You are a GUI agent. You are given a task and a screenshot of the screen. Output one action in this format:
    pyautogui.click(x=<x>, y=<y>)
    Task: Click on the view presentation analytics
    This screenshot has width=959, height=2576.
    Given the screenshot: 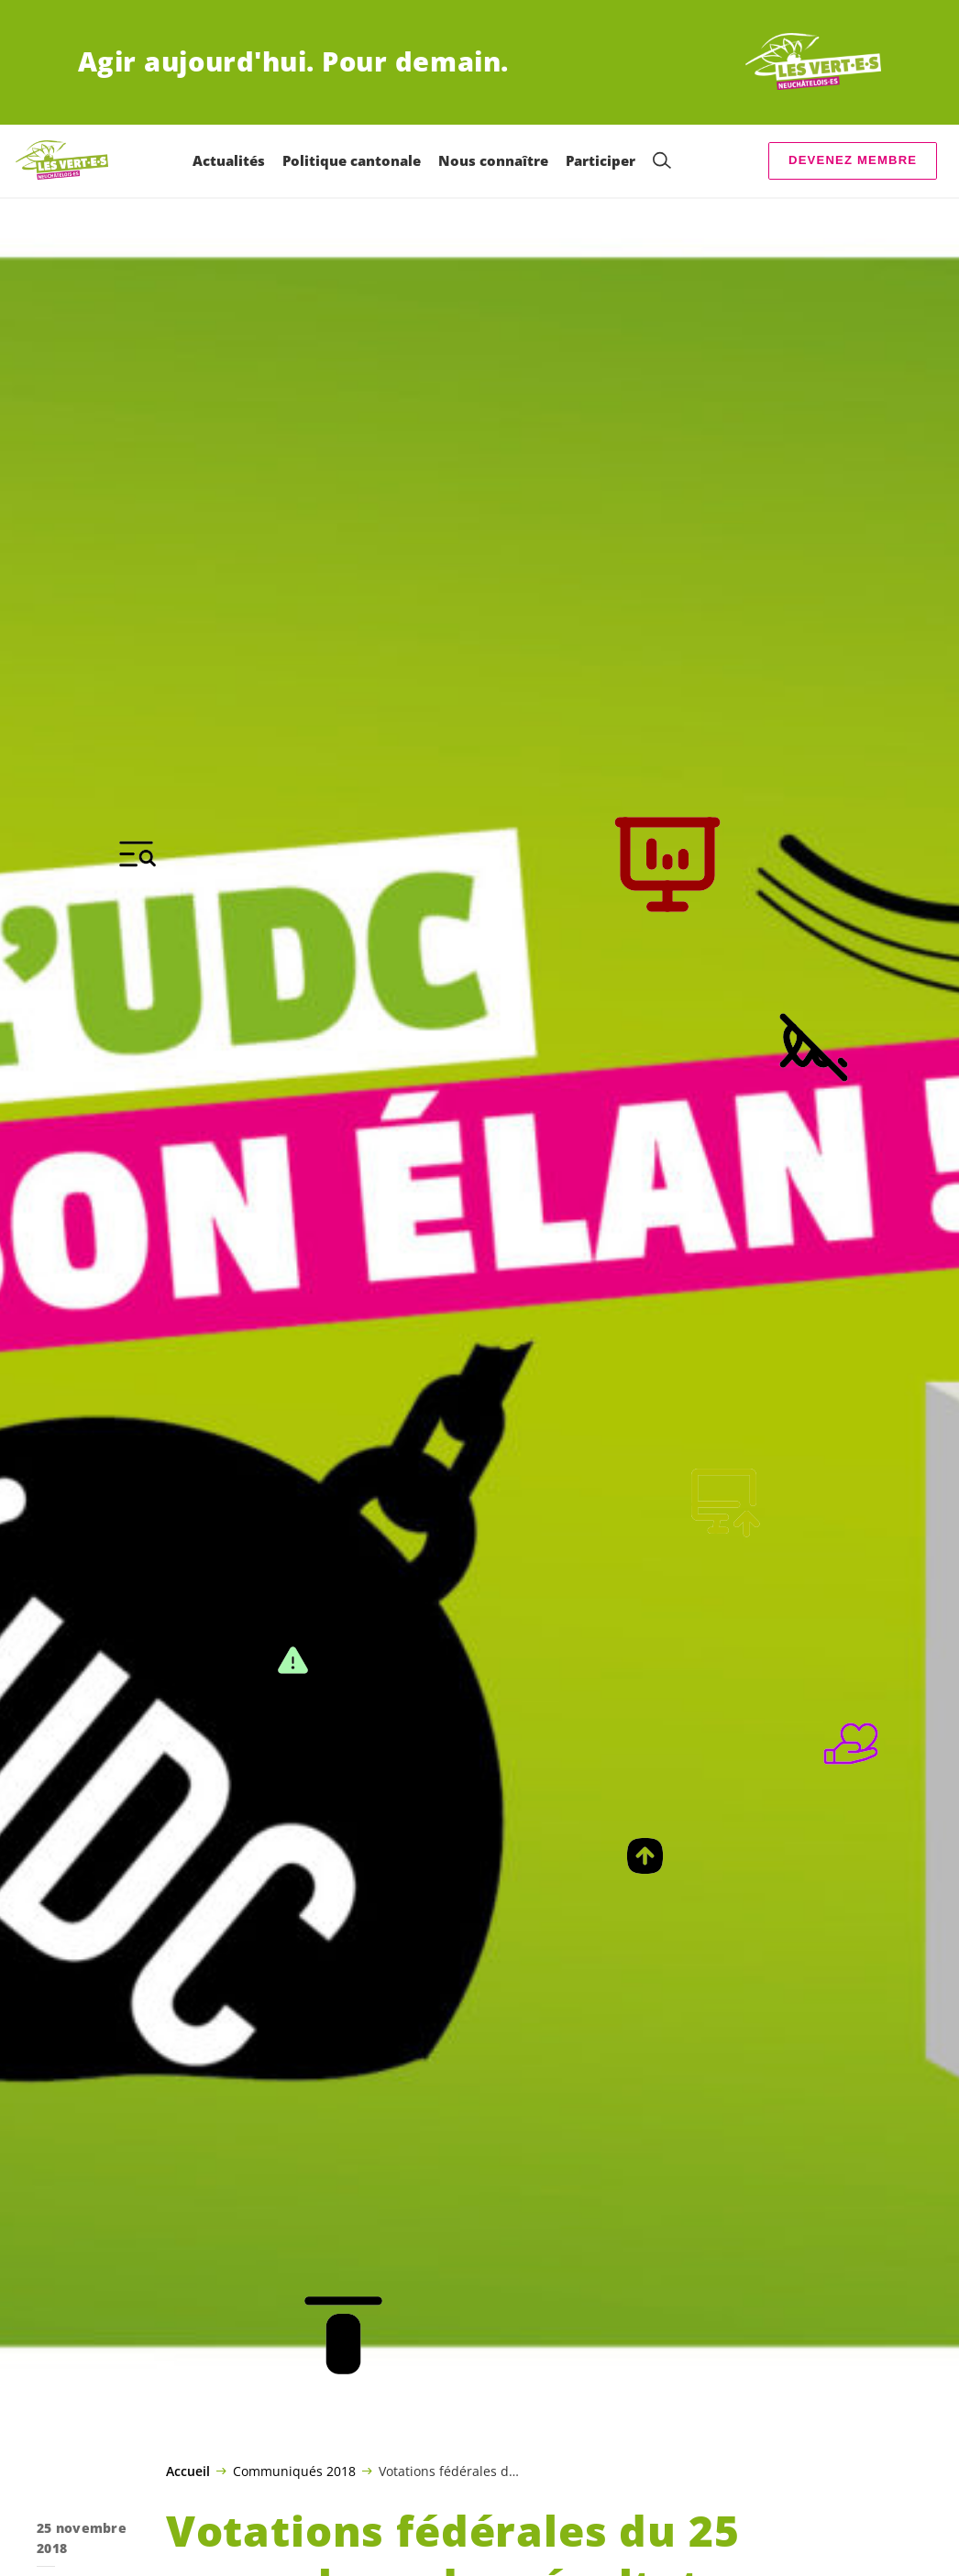 What is the action you would take?
    pyautogui.click(x=667, y=864)
    